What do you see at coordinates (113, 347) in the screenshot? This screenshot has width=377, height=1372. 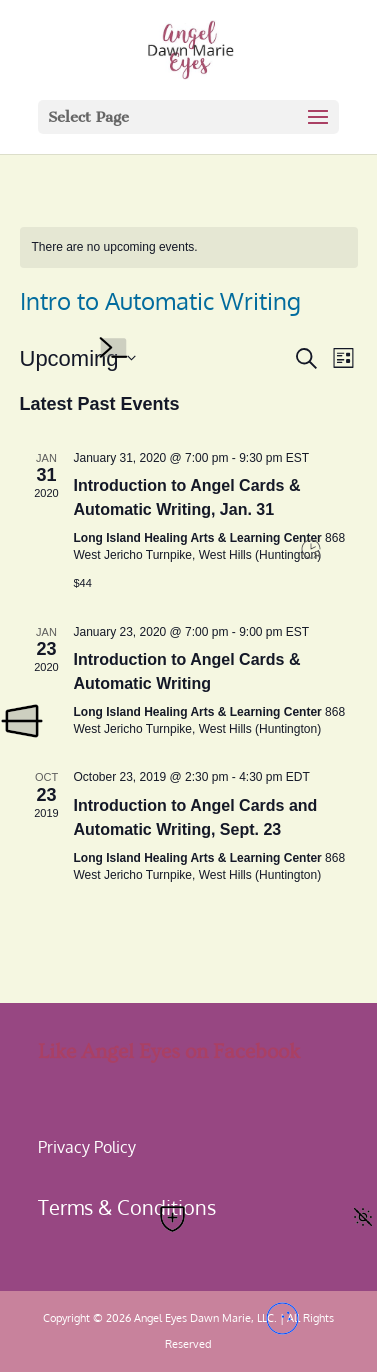 I see `open the command line terminal` at bounding box center [113, 347].